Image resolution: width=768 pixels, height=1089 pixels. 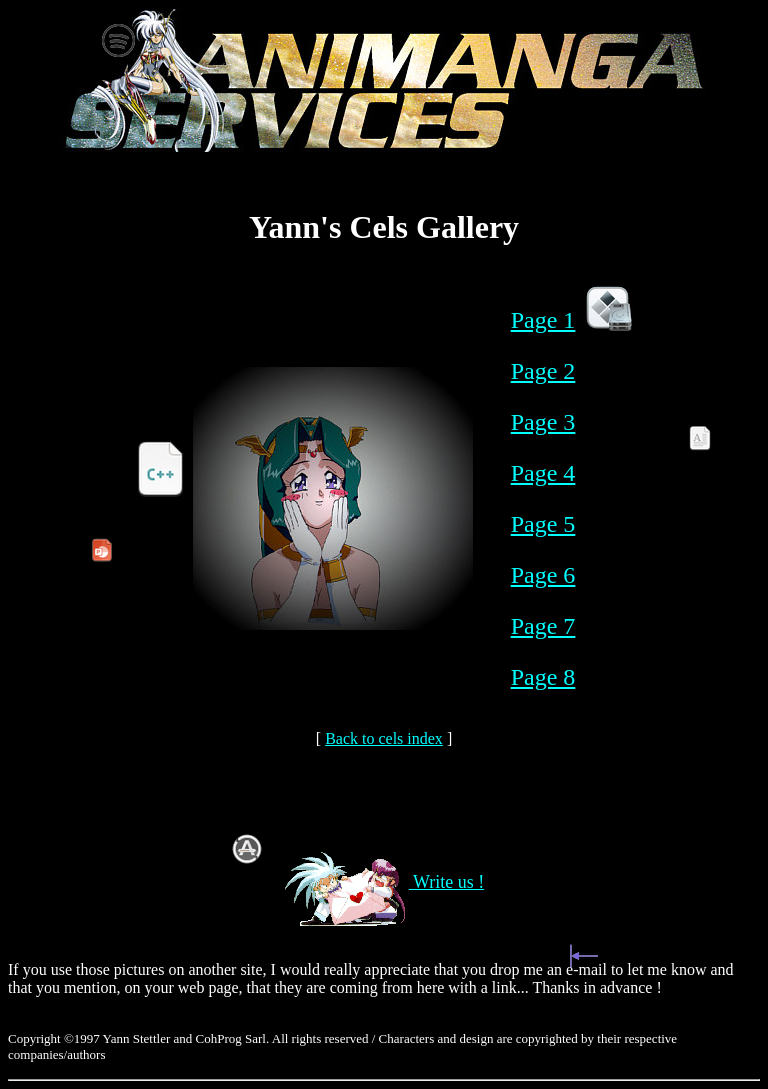 What do you see at coordinates (584, 956) in the screenshot?
I see `go to the first item in a list or sequence` at bounding box center [584, 956].